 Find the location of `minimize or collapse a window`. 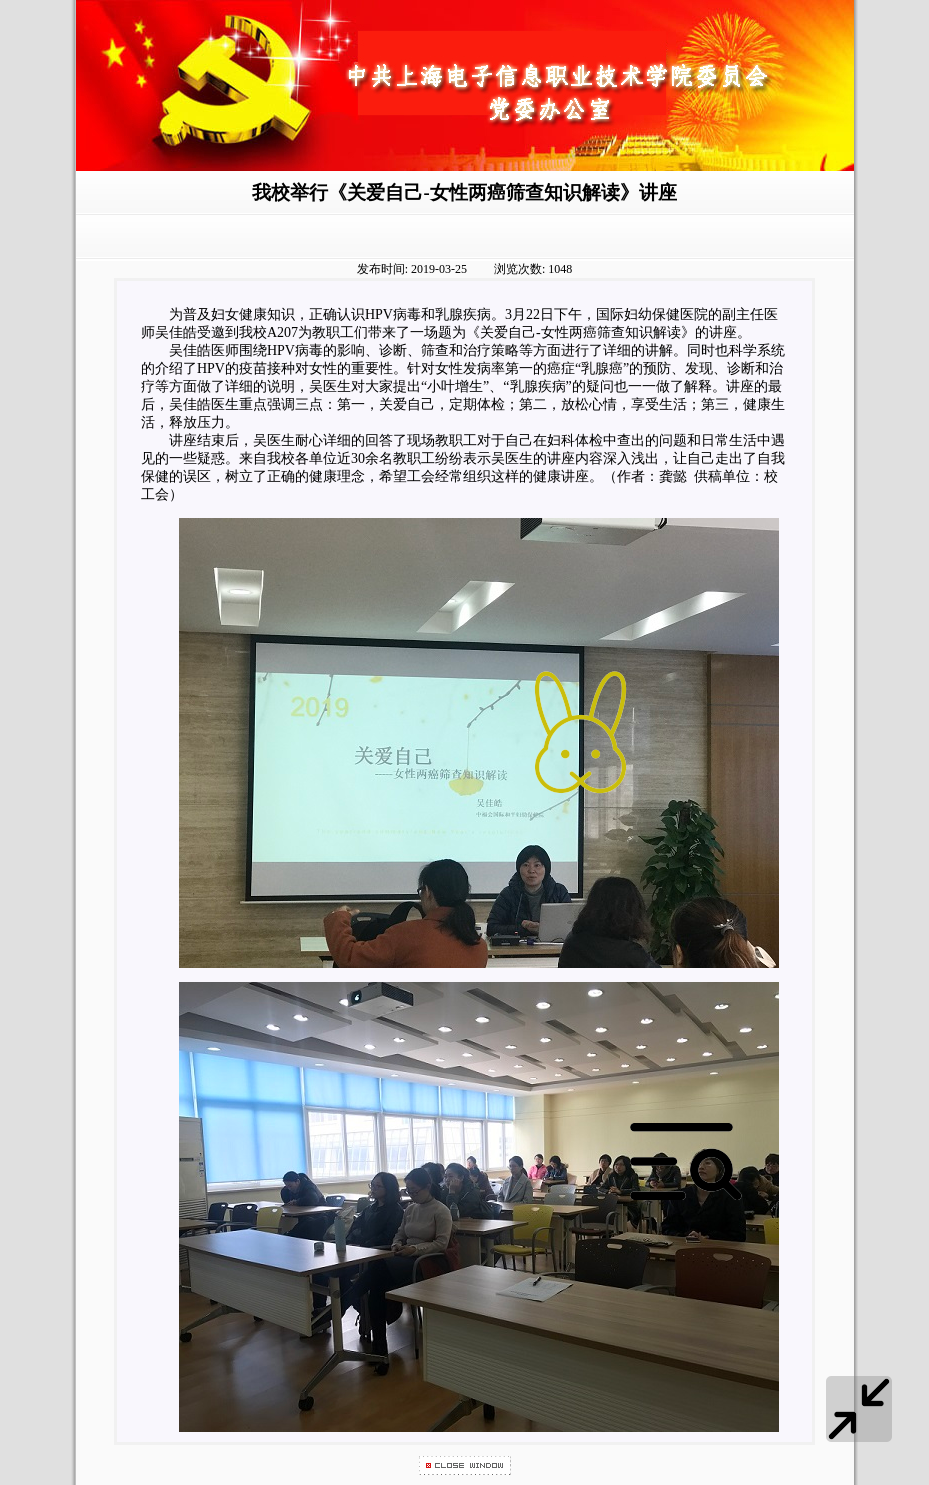

minimize or collapse a window is located at coordinates (859, 1409).